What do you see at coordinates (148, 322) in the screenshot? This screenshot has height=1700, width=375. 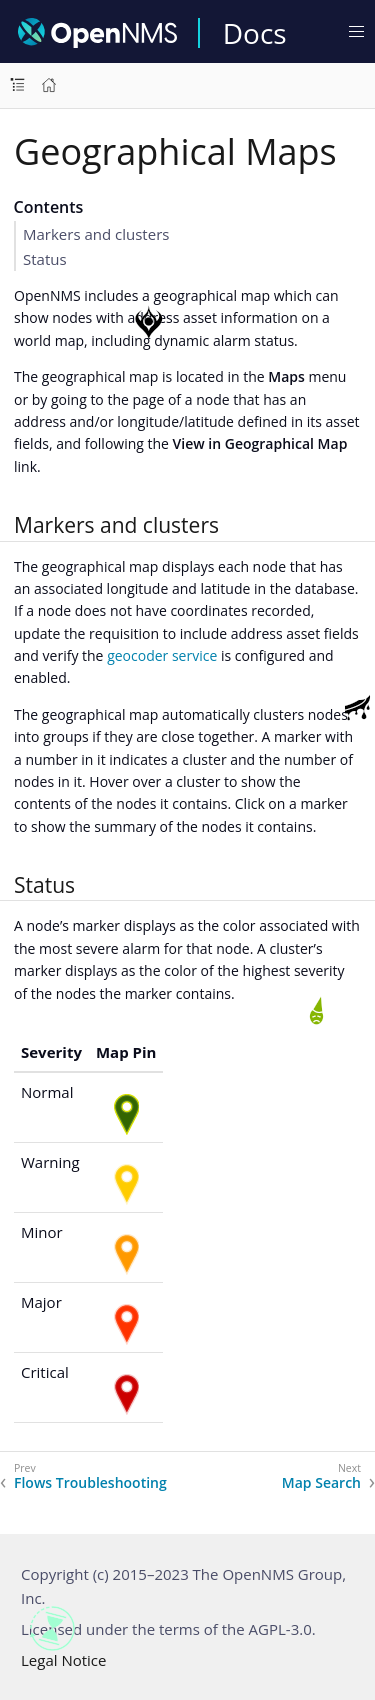 I see `activate alien fire ability or power` at bounding box center [148, 322].